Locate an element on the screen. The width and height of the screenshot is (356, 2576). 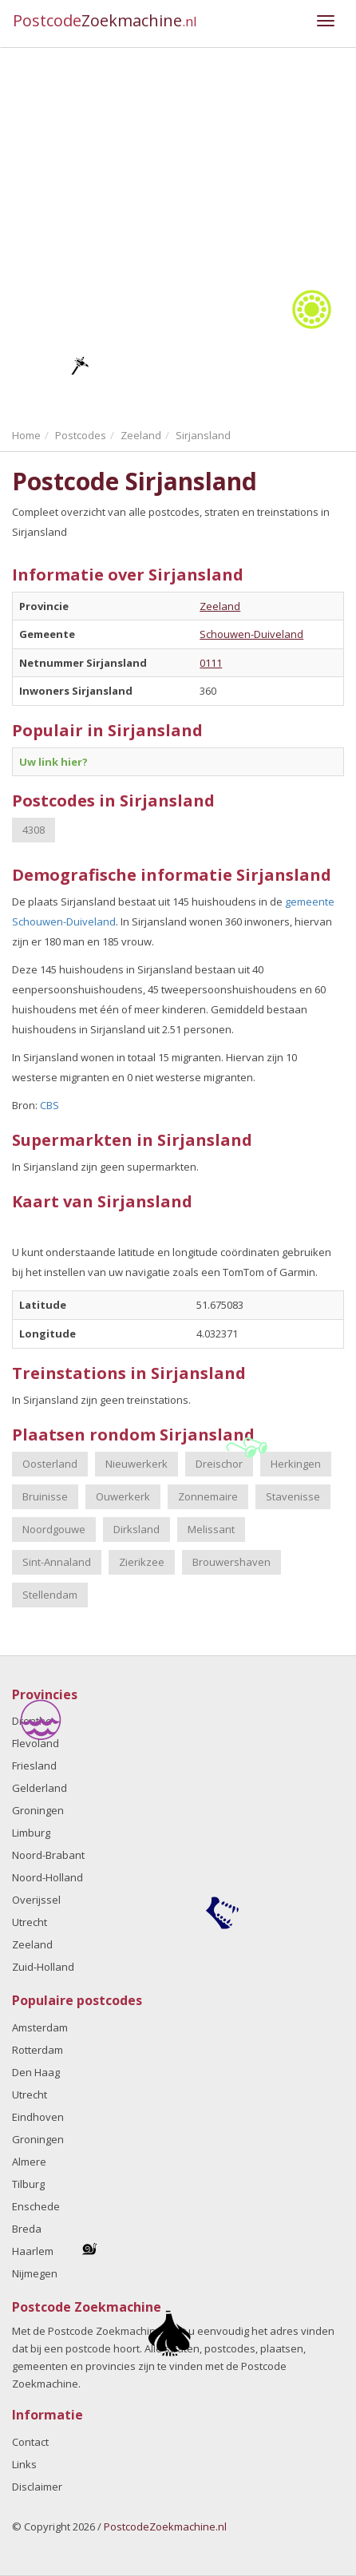
jawbone item in a game inventory is located at coordinates (222, 1912).